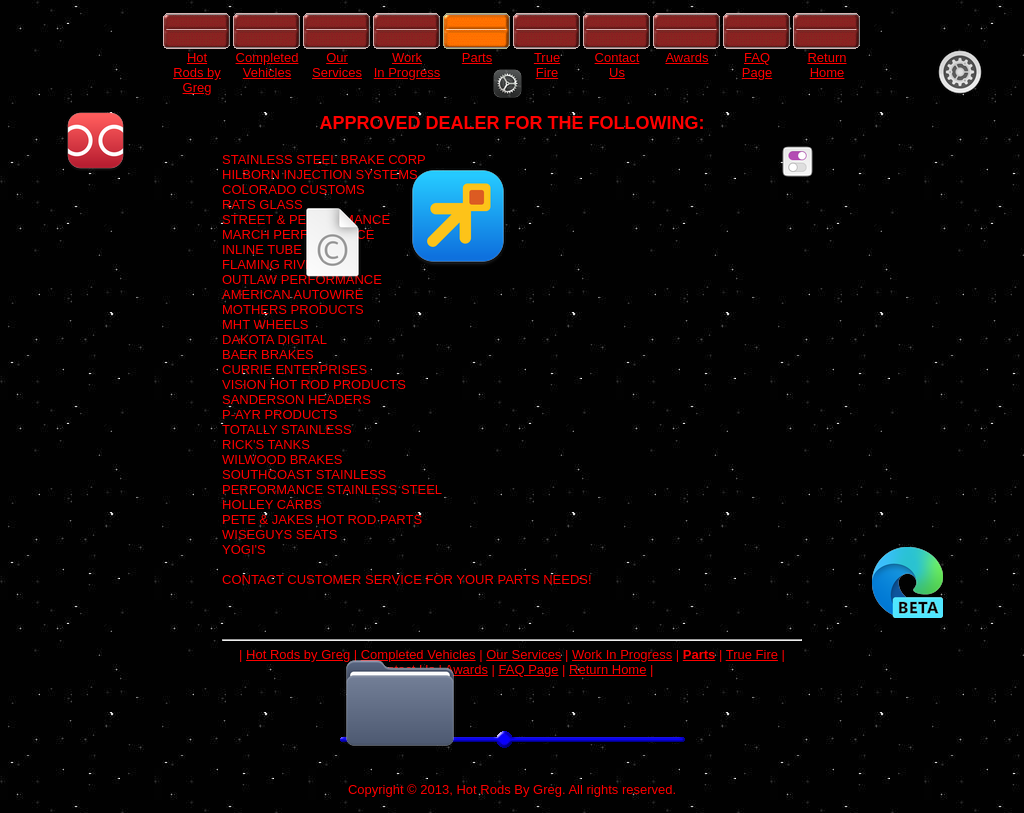 The height and width of the screenshot is (813, 1024). What do you see at coordinates (95, 140) in the screenshot?
I see `open Double Commander file manager` at bounding box center [95, 140].